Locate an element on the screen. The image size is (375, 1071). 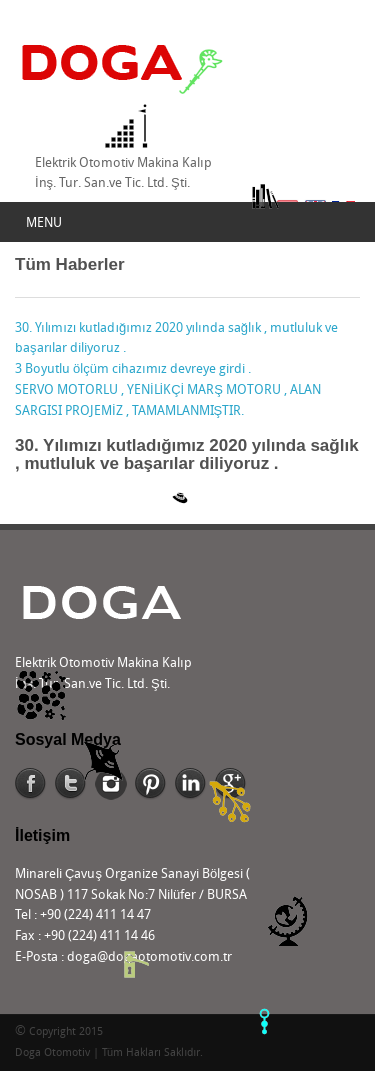
blackcurrant berry ingredient in a cooking or crafting game is located at coordinates (230, 802).